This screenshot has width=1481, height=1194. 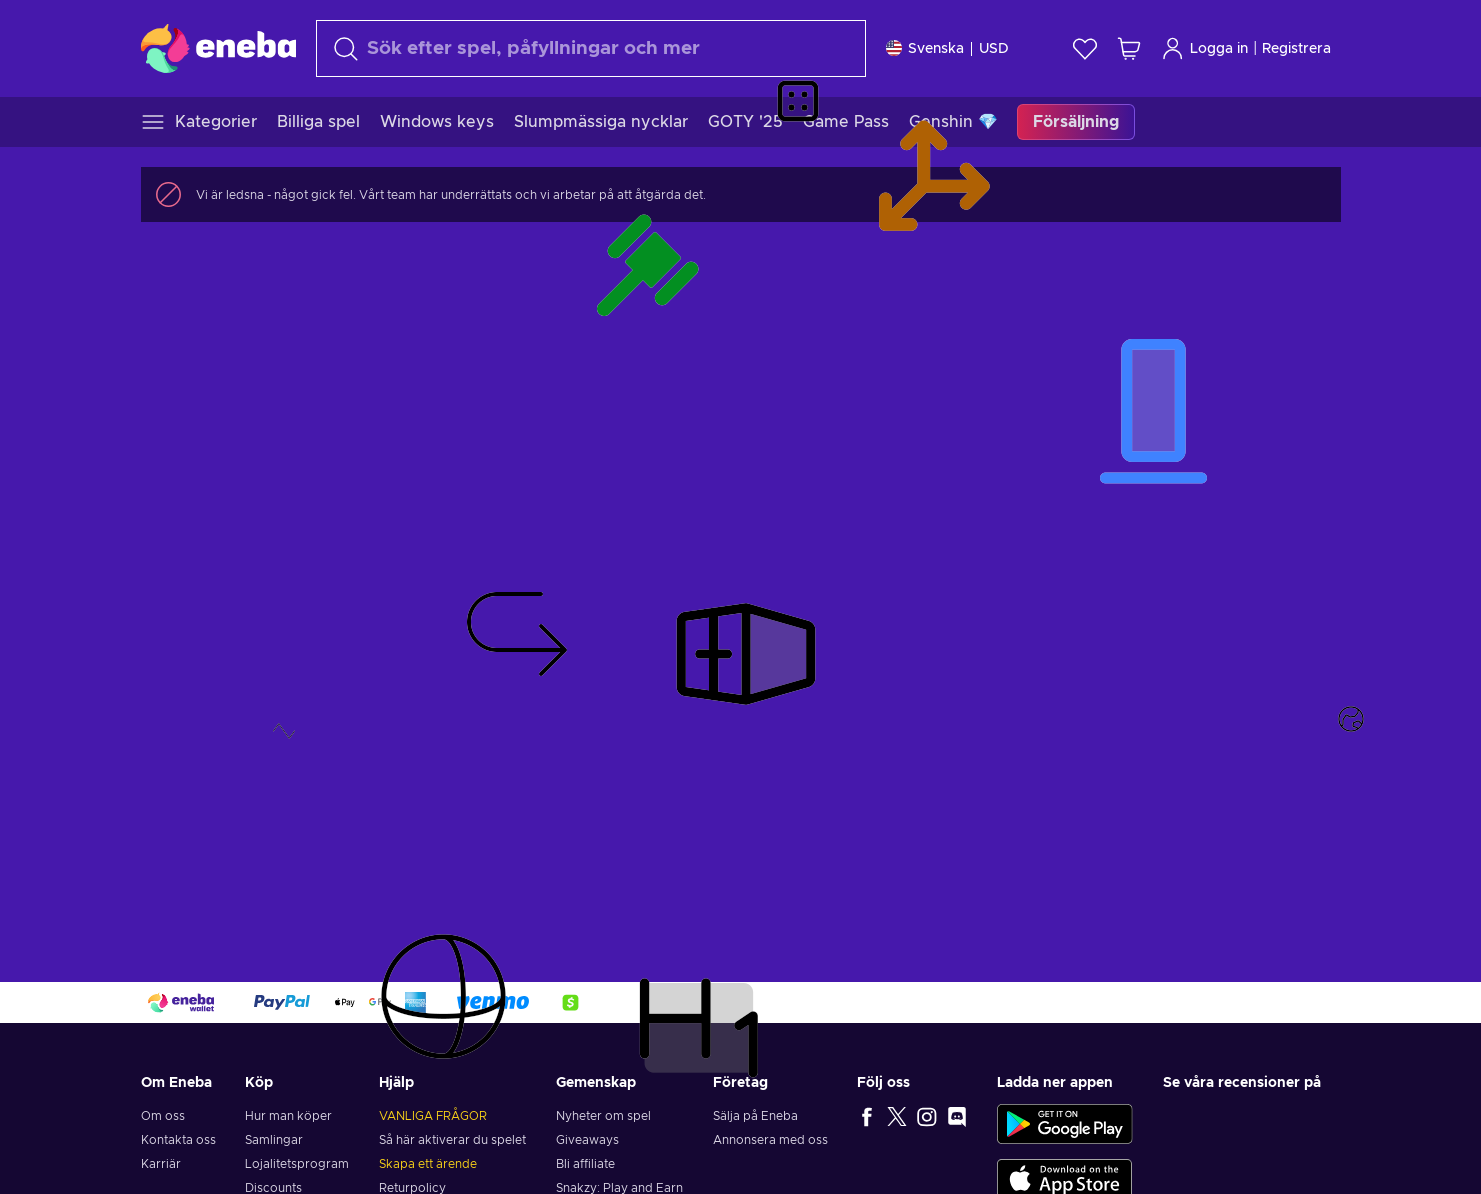 I want to click on align object to bottom edge, so click(x=1153, y=408).